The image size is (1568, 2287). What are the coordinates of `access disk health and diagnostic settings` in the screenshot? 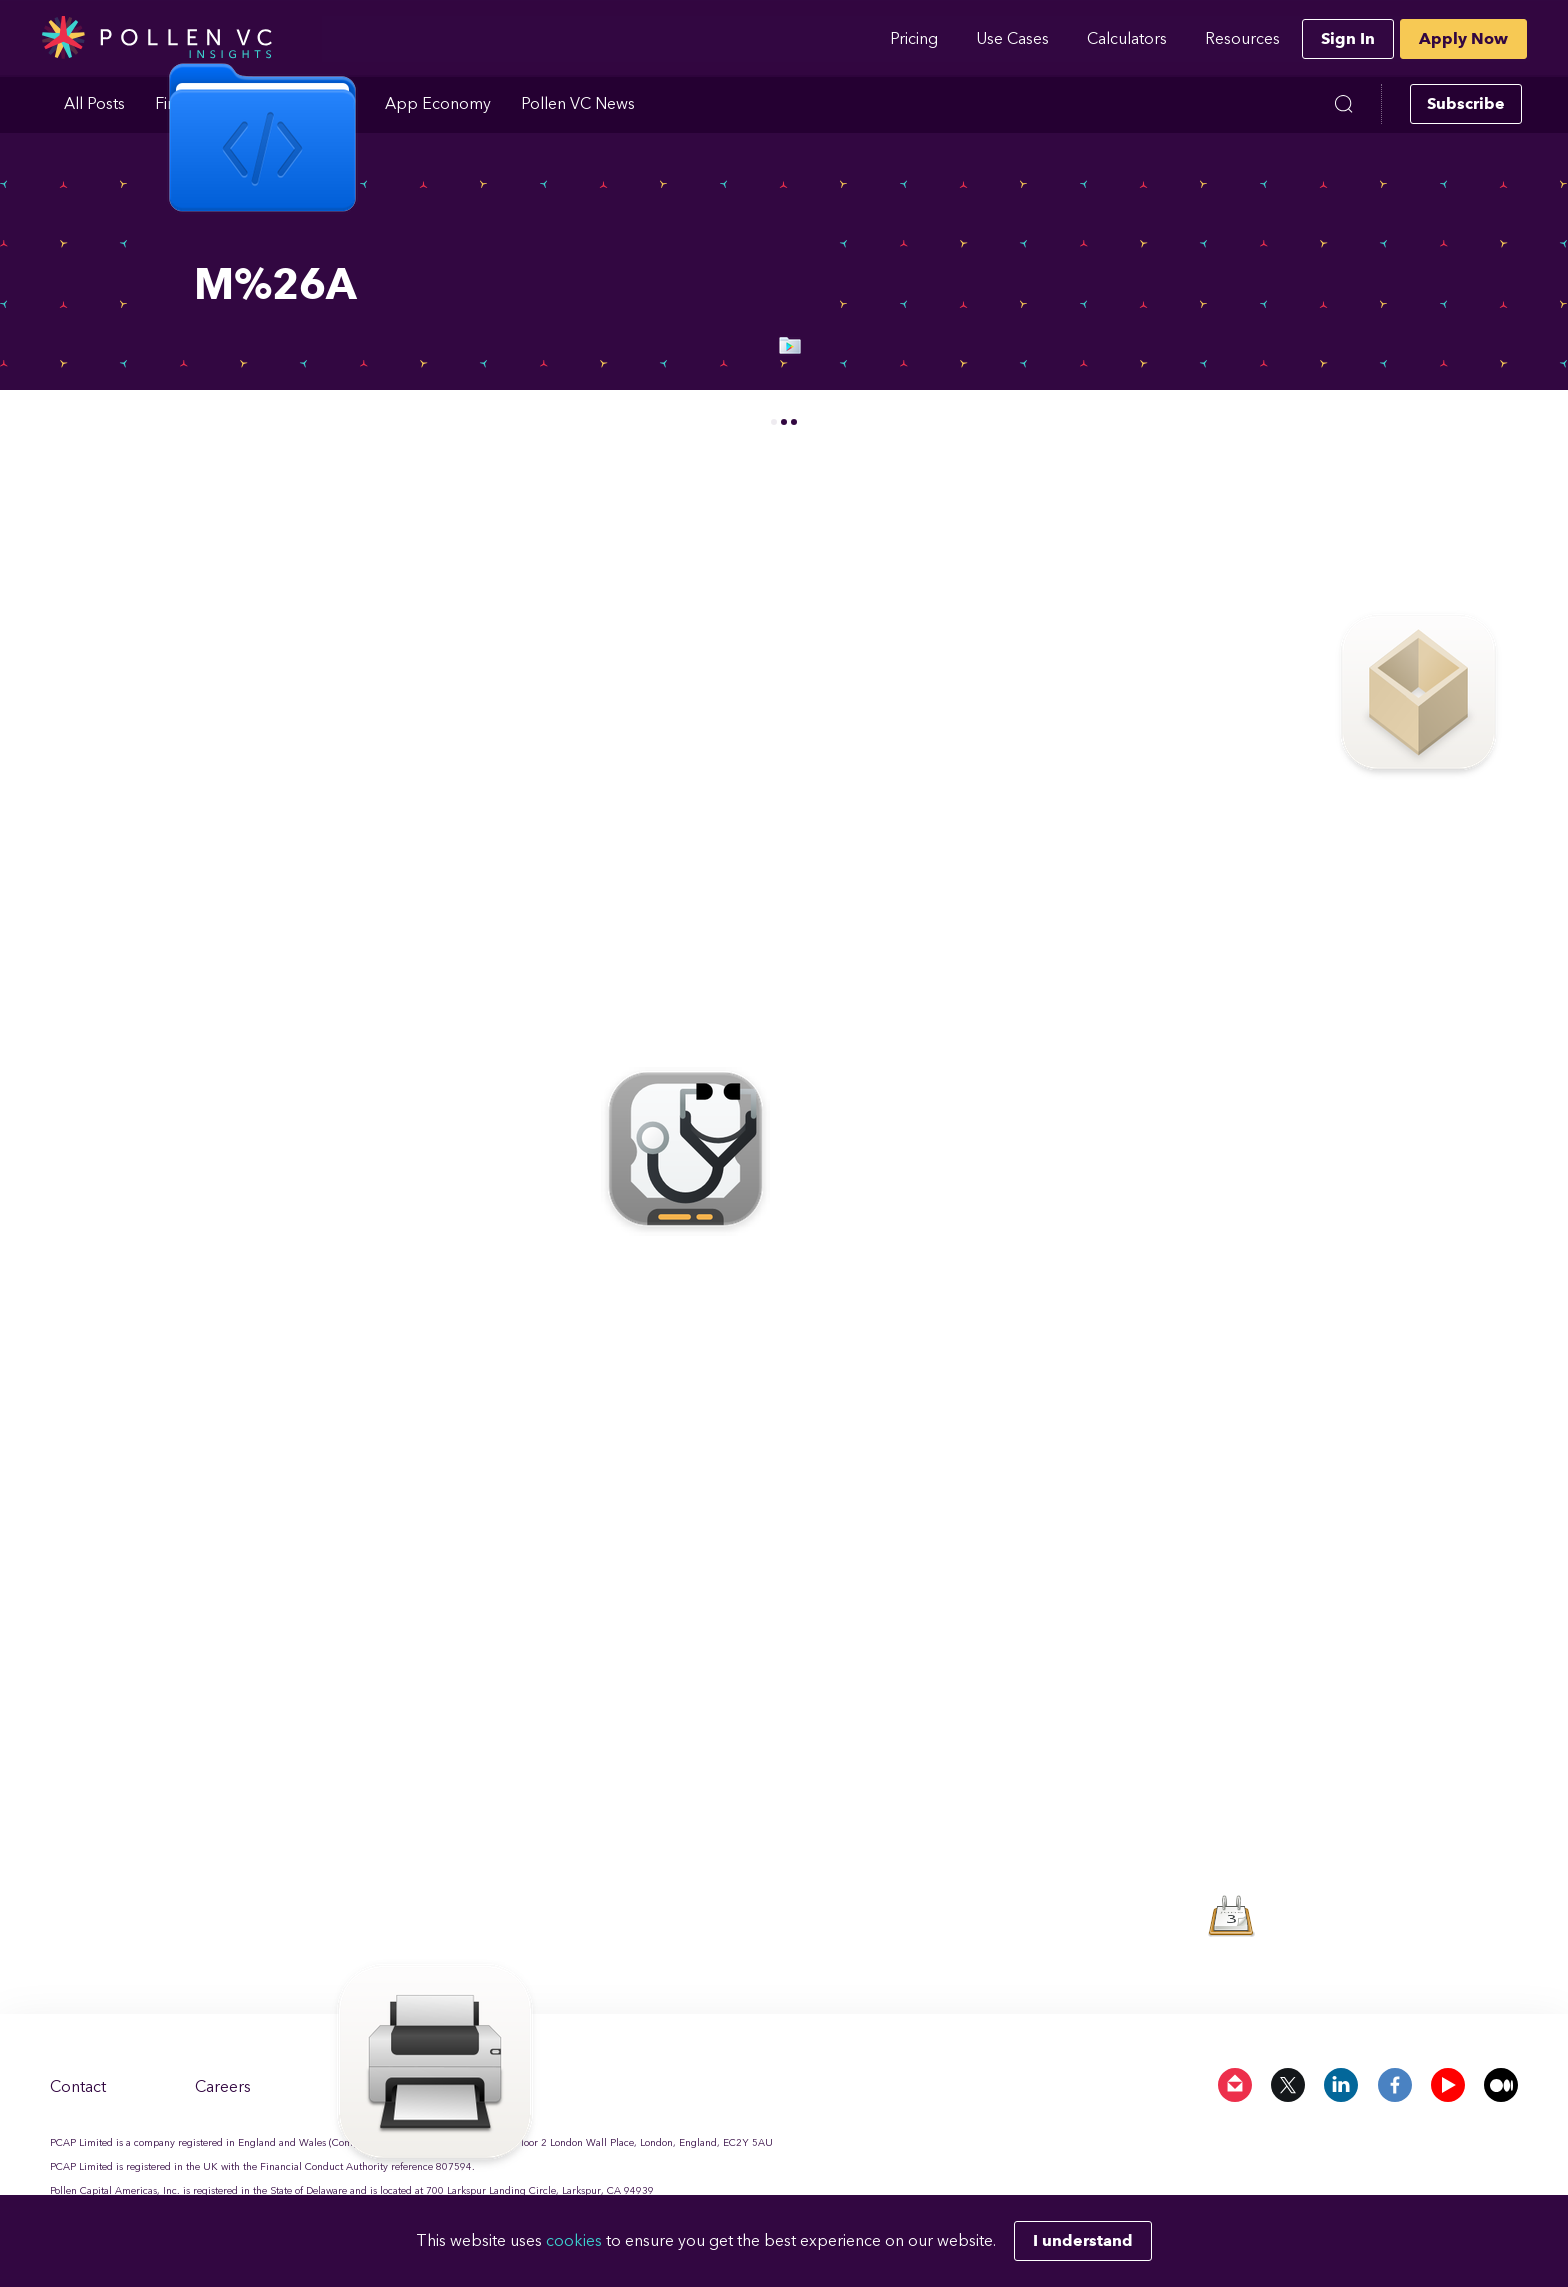 It's located at (685, 1151).